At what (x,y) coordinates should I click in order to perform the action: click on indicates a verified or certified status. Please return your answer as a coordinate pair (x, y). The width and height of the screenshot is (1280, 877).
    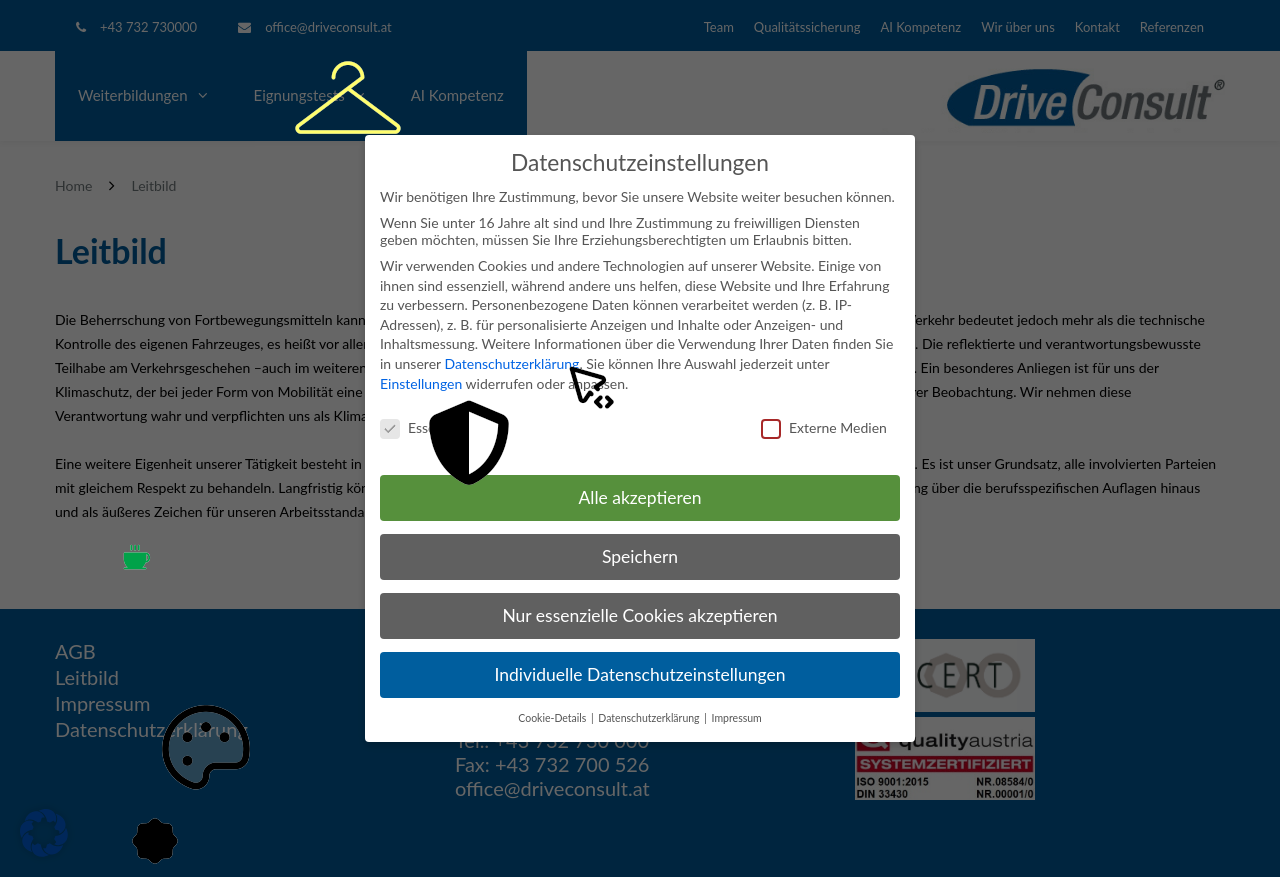
    Looking at the image, I should click on (155, 841).